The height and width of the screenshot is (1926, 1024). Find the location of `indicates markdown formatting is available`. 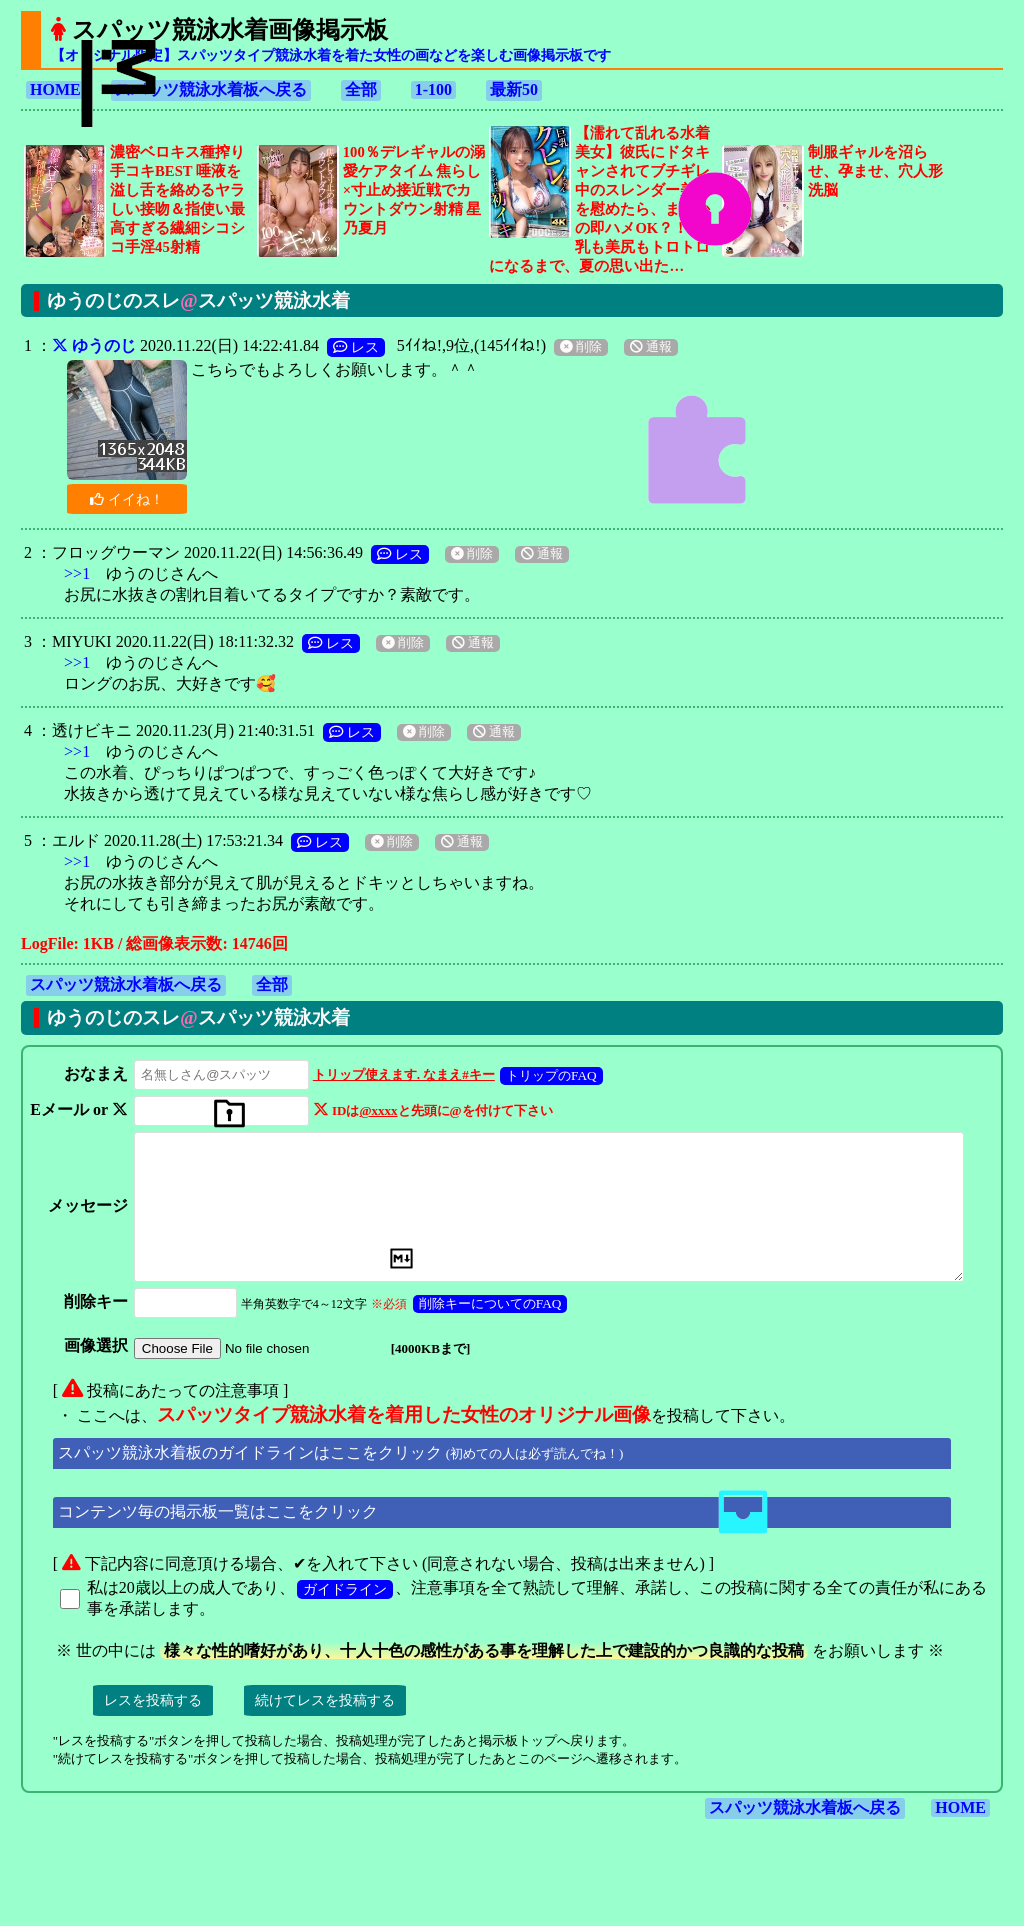

indicates markdown formatting is available is located at coordinates (401, 1258).